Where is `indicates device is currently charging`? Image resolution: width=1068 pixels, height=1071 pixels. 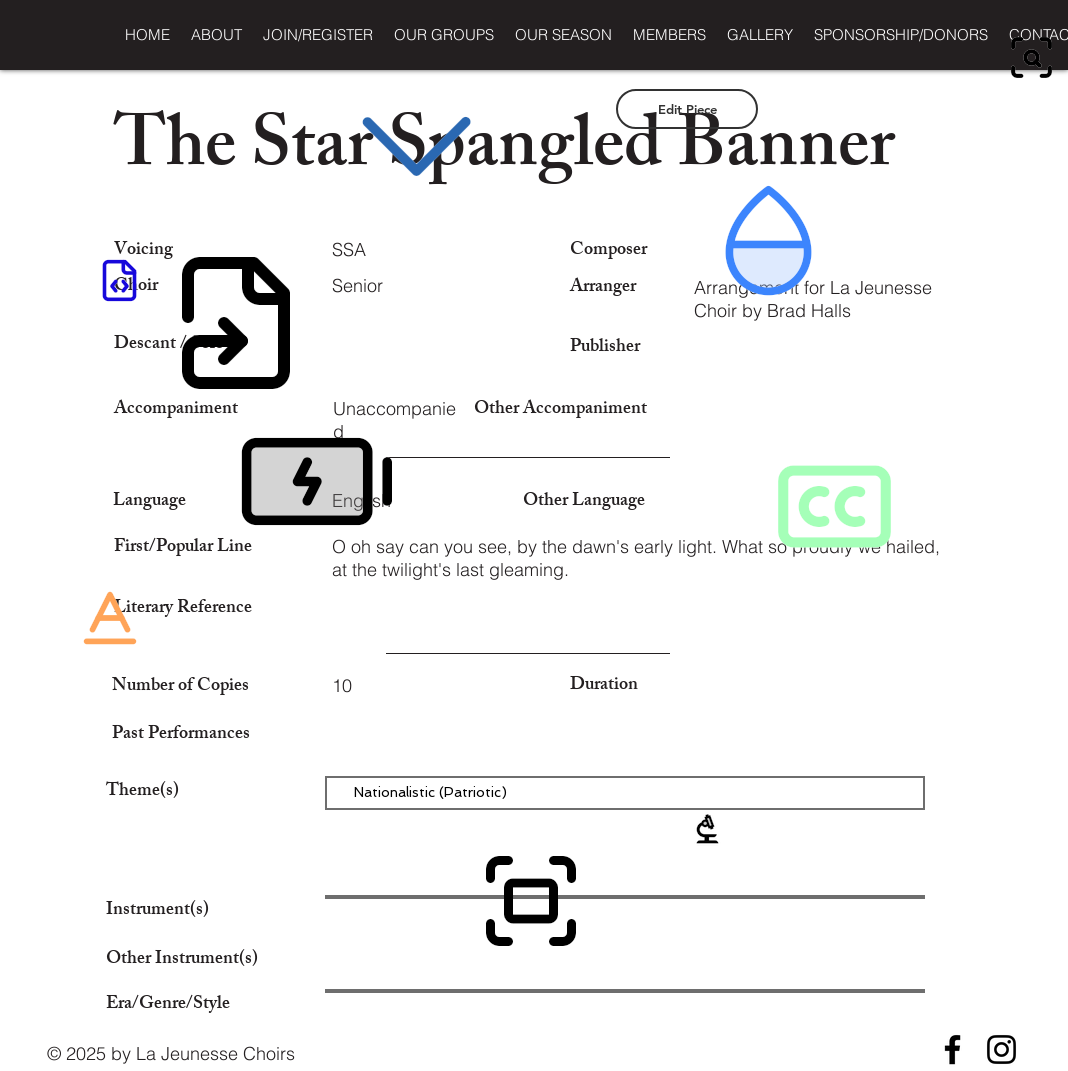 indicates device is currently charging is located at coordinates (314, 481).